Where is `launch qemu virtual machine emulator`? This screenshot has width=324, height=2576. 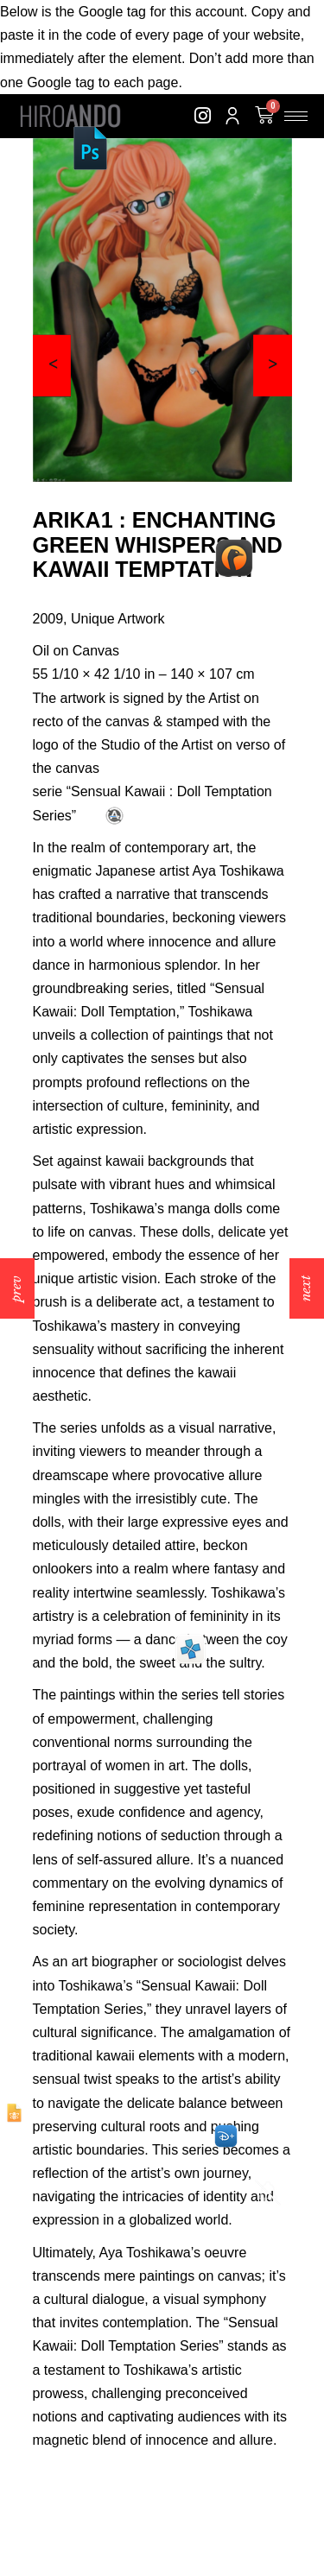 launch qemu virtual machine emulator is located at coordinates (234, 558).